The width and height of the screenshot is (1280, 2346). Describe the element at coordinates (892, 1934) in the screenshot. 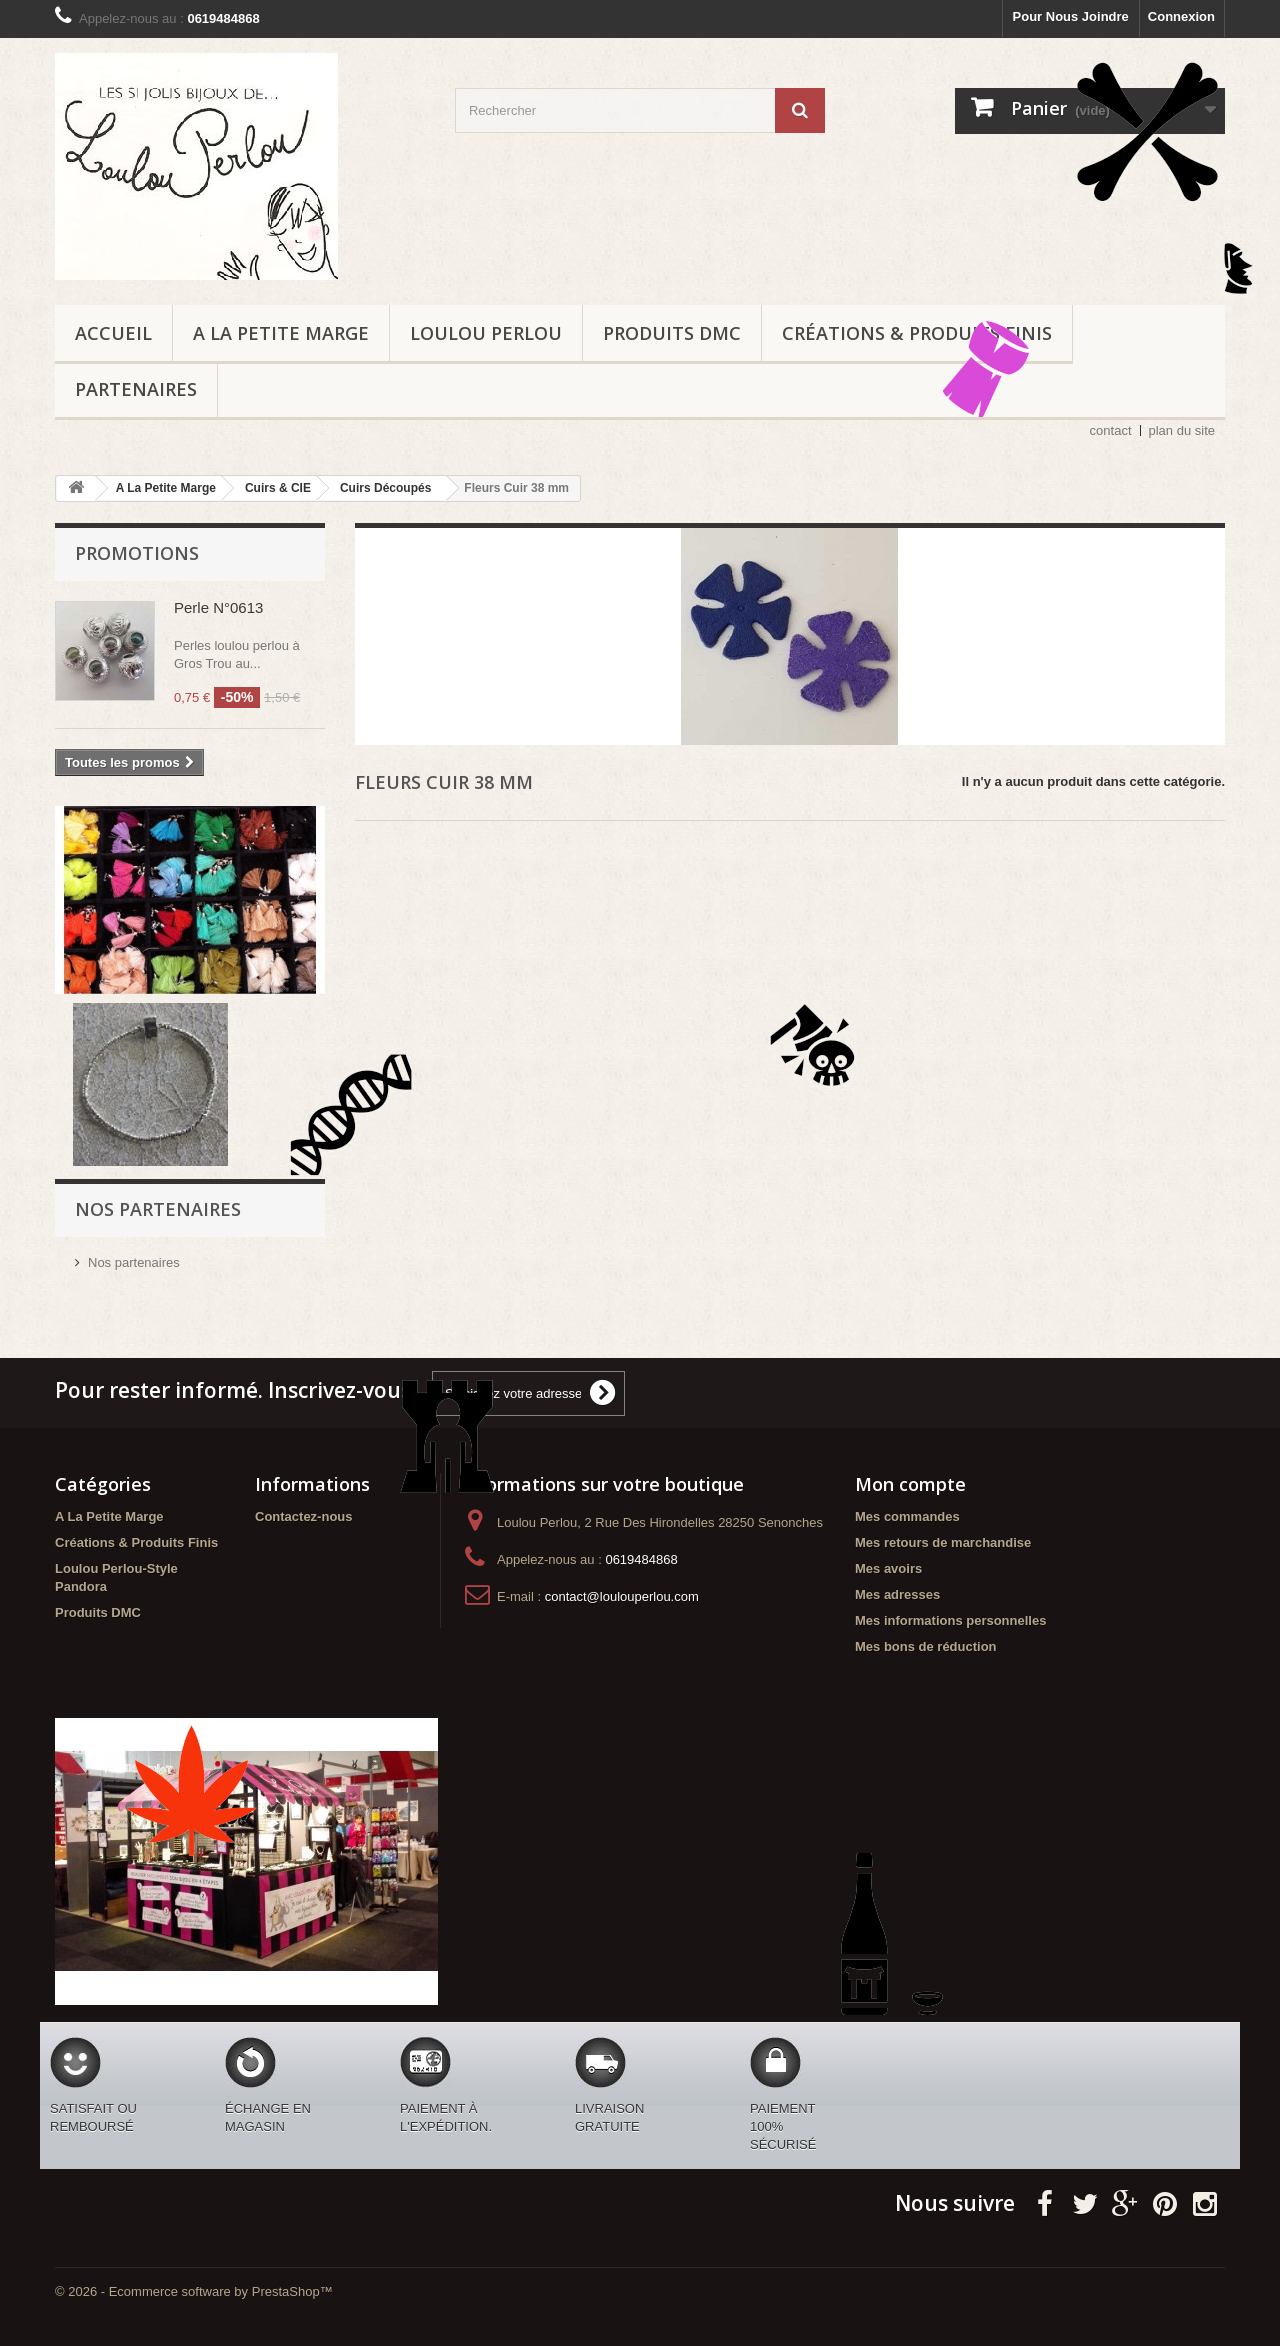

I see `select sake or Japanese beverage option` at that location.